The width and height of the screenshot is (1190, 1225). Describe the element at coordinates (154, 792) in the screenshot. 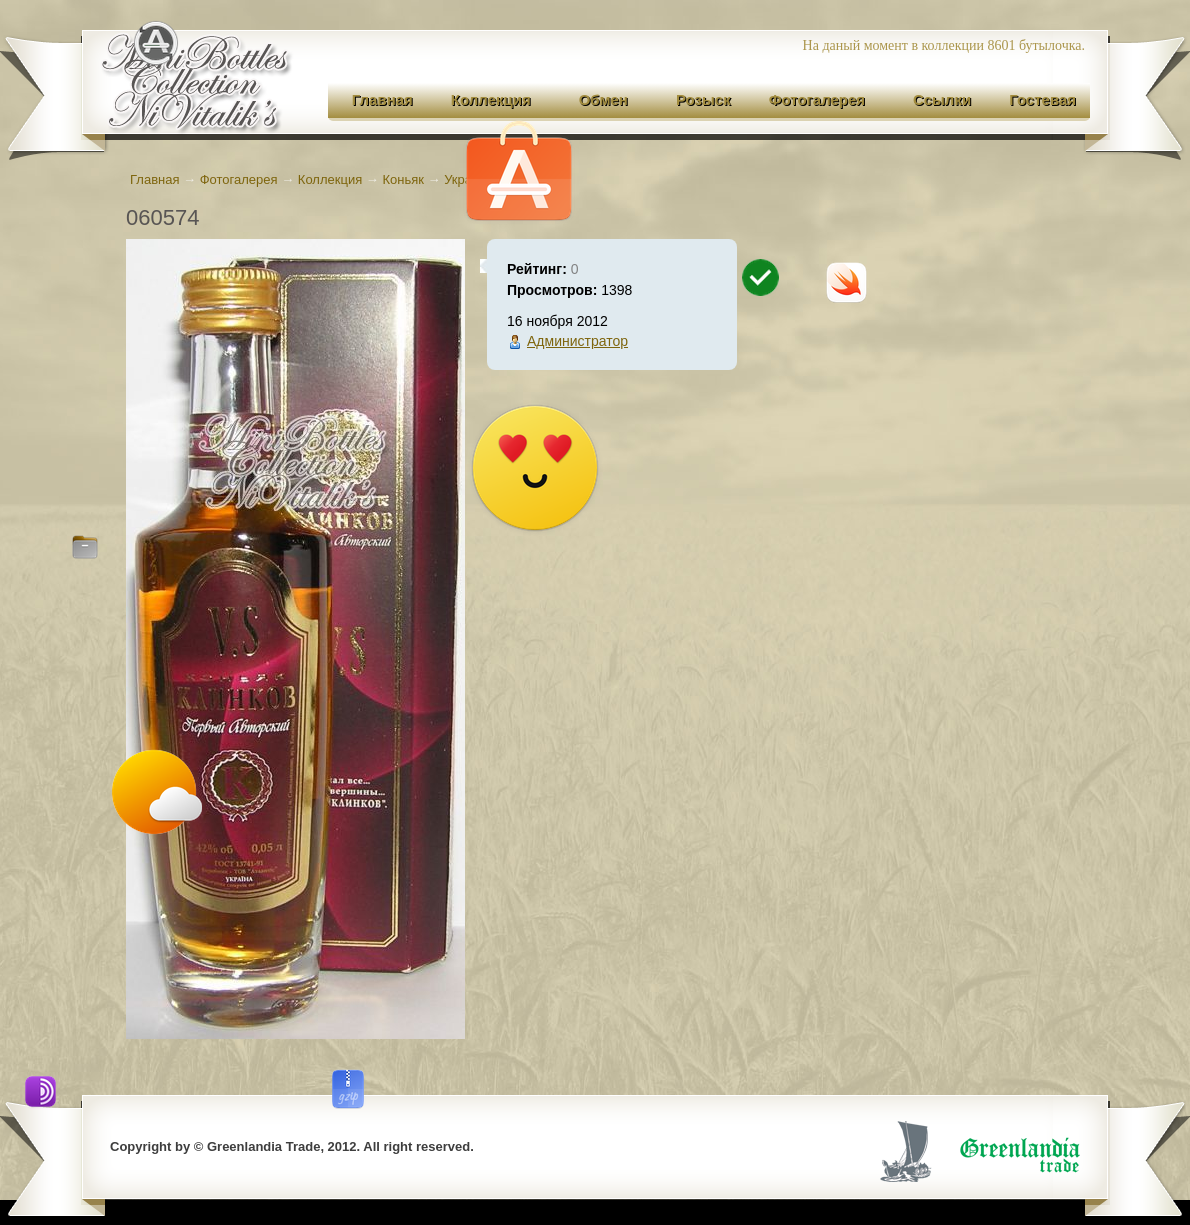

I see `open the weather app` at that location.